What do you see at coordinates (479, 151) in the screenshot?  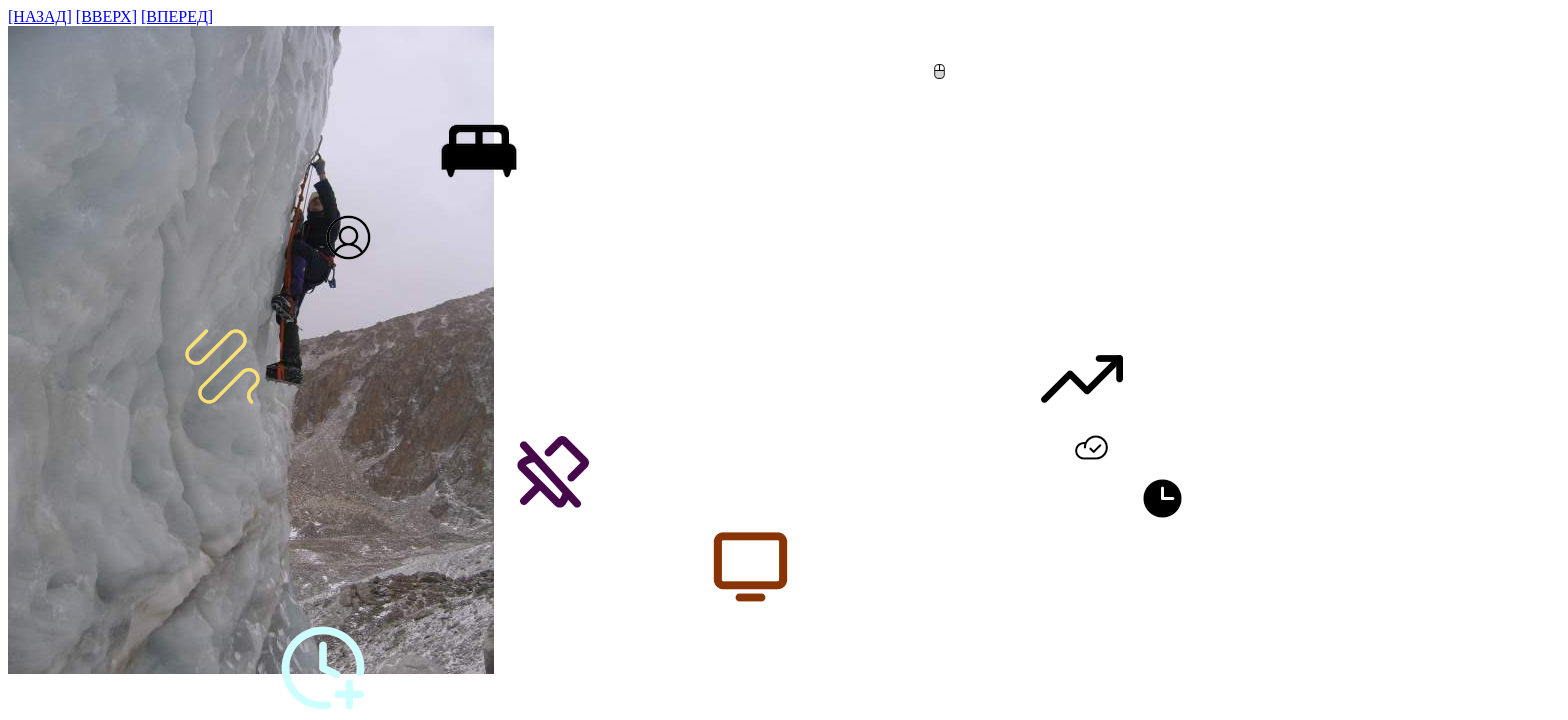 I see `view hotel room or accommodation options` at bounding box center [479, 151].